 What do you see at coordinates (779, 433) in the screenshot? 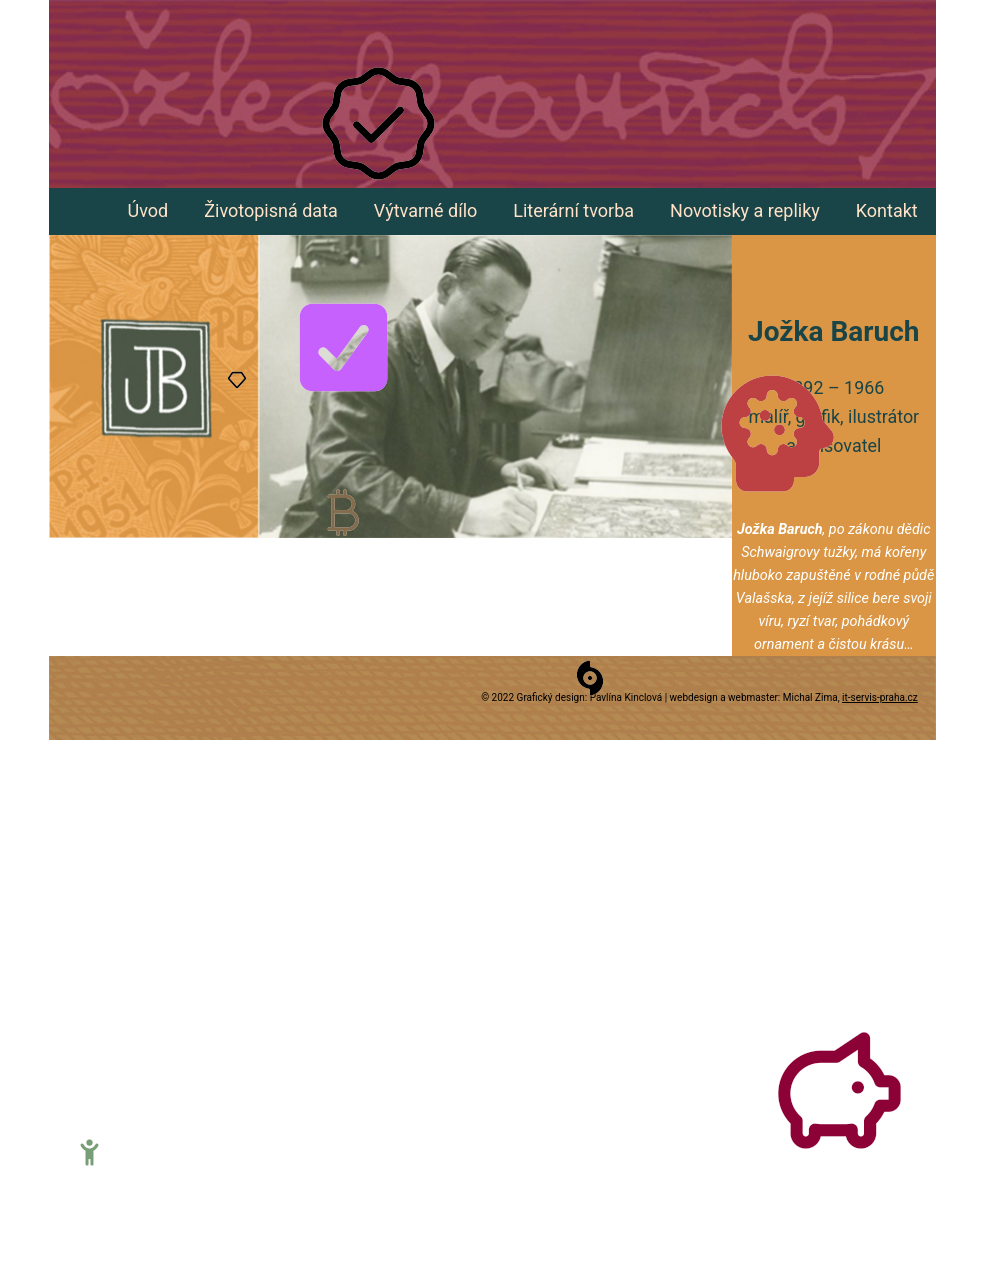
I see `indicates a mental health or neurological condition` at bounding box center [779, 433].